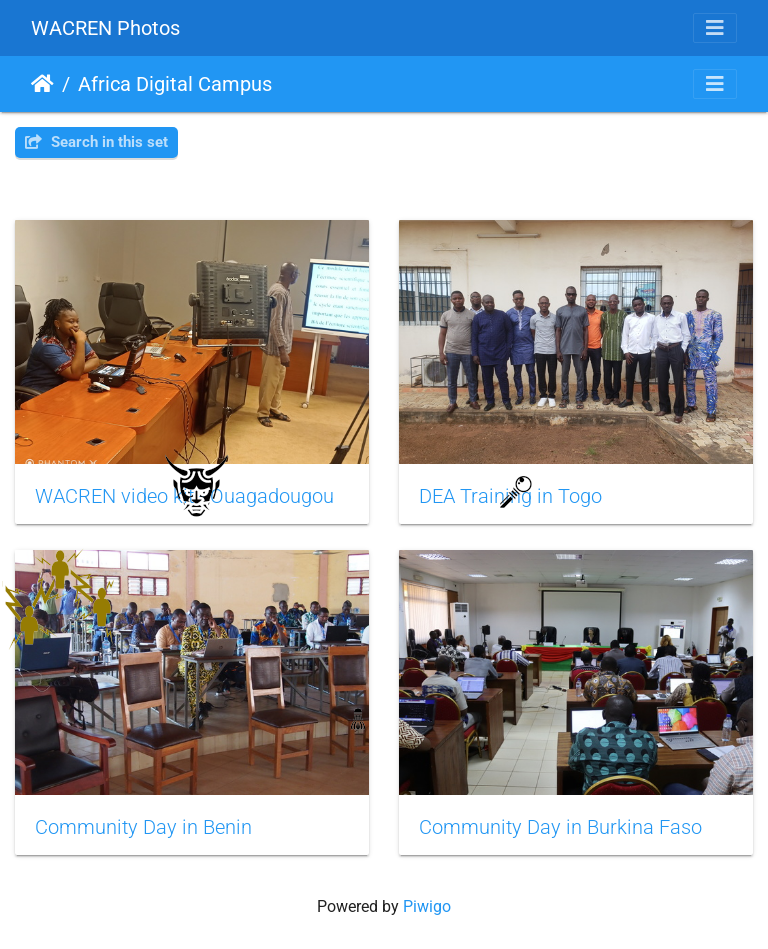  What do you see at coordinates (196, 485) in the screenshot?
I see `select oni character or avatar` at bounding box center [196, 485].